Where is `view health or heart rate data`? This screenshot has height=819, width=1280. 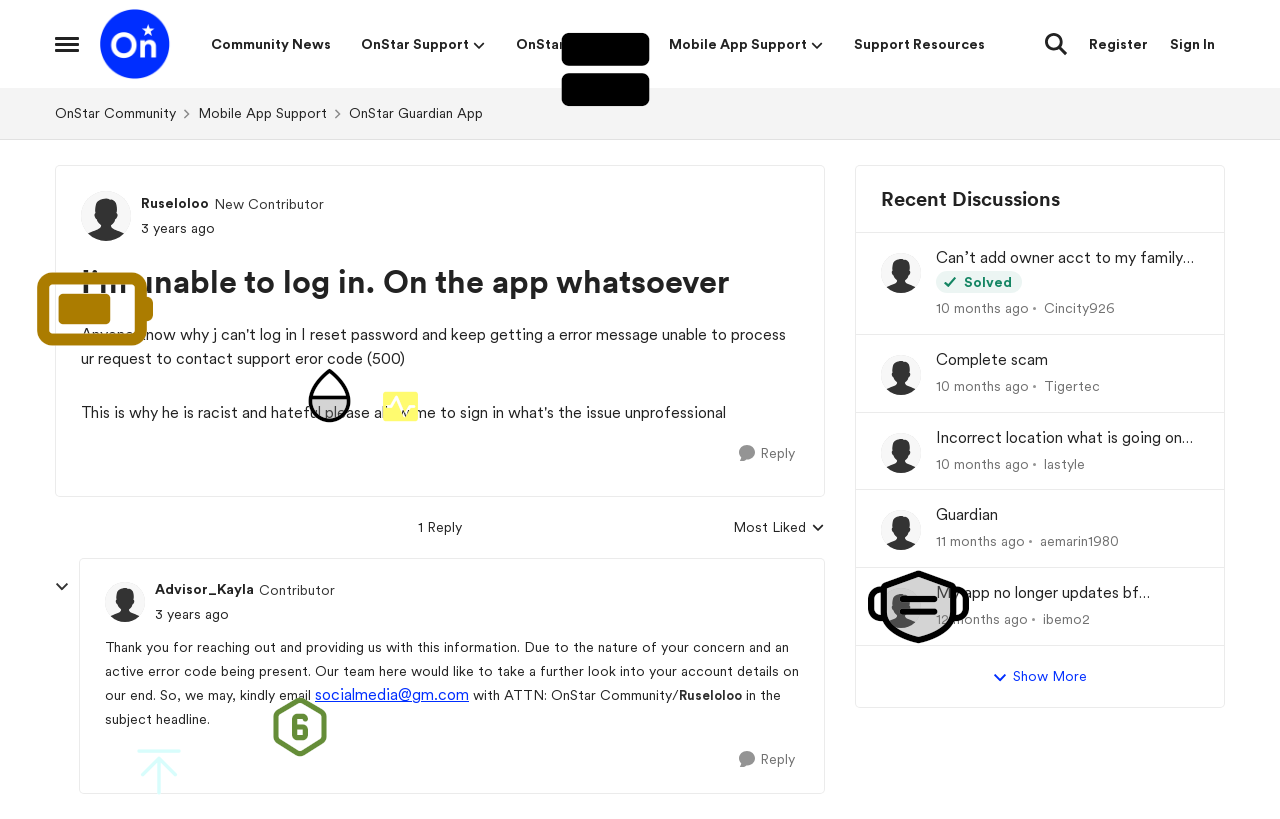 view health or heart rate data is located at coordinates (400, 406).